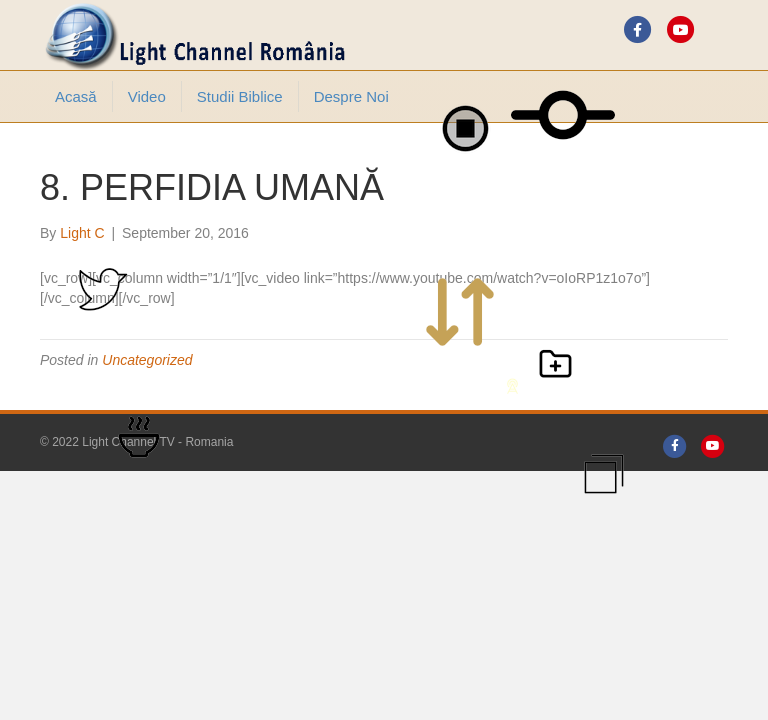 The height and width of the screenshot is (720, 768). I want to click on share to twitter, so click(100, 287).